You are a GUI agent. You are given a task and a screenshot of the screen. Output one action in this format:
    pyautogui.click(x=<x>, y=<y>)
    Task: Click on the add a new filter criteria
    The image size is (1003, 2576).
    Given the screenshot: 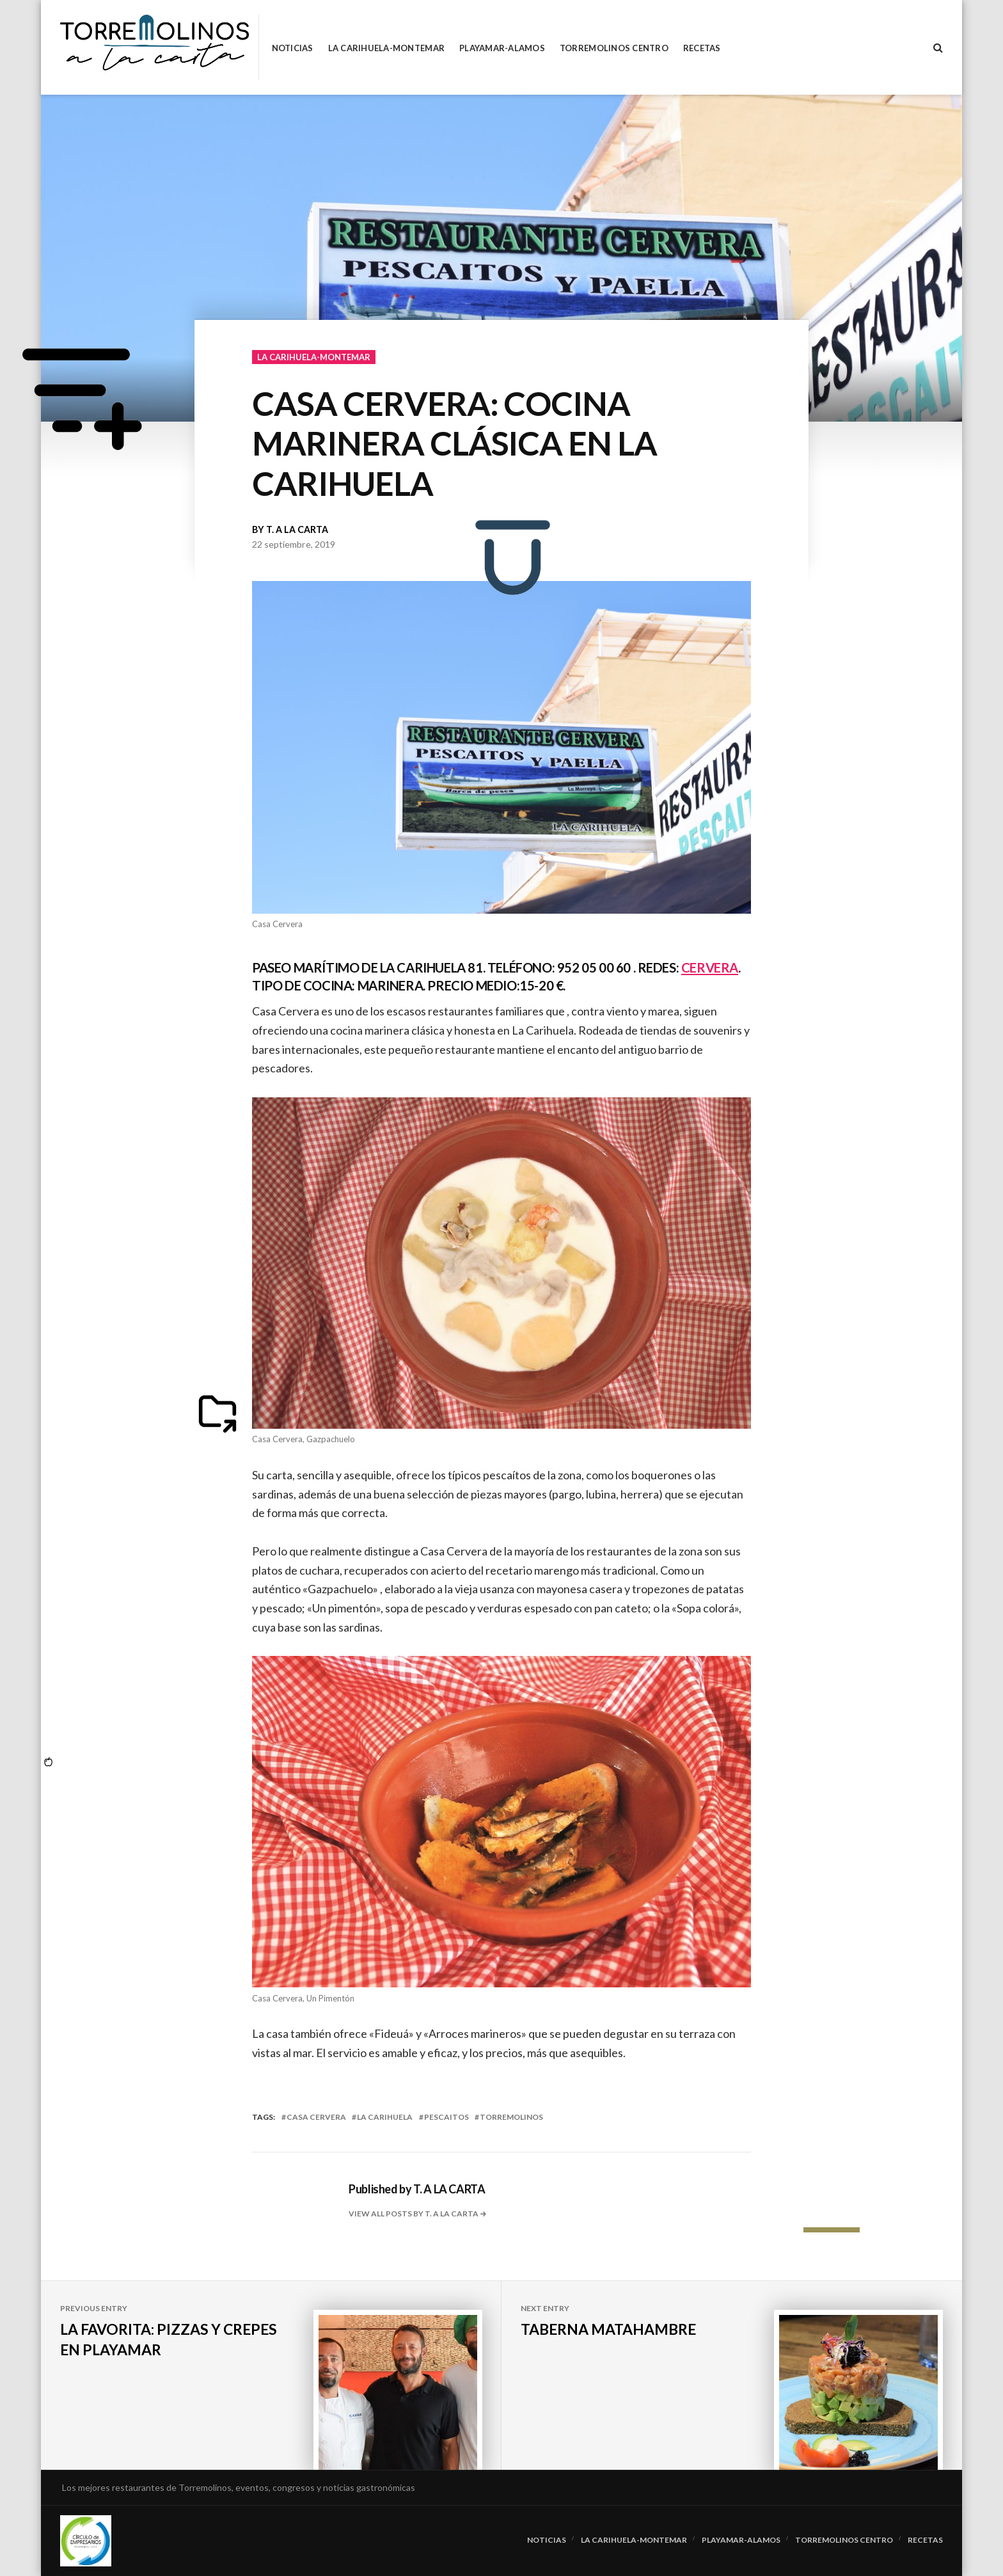 What is the action you would take?
    pyautogui.click(x=76, y=390)
    